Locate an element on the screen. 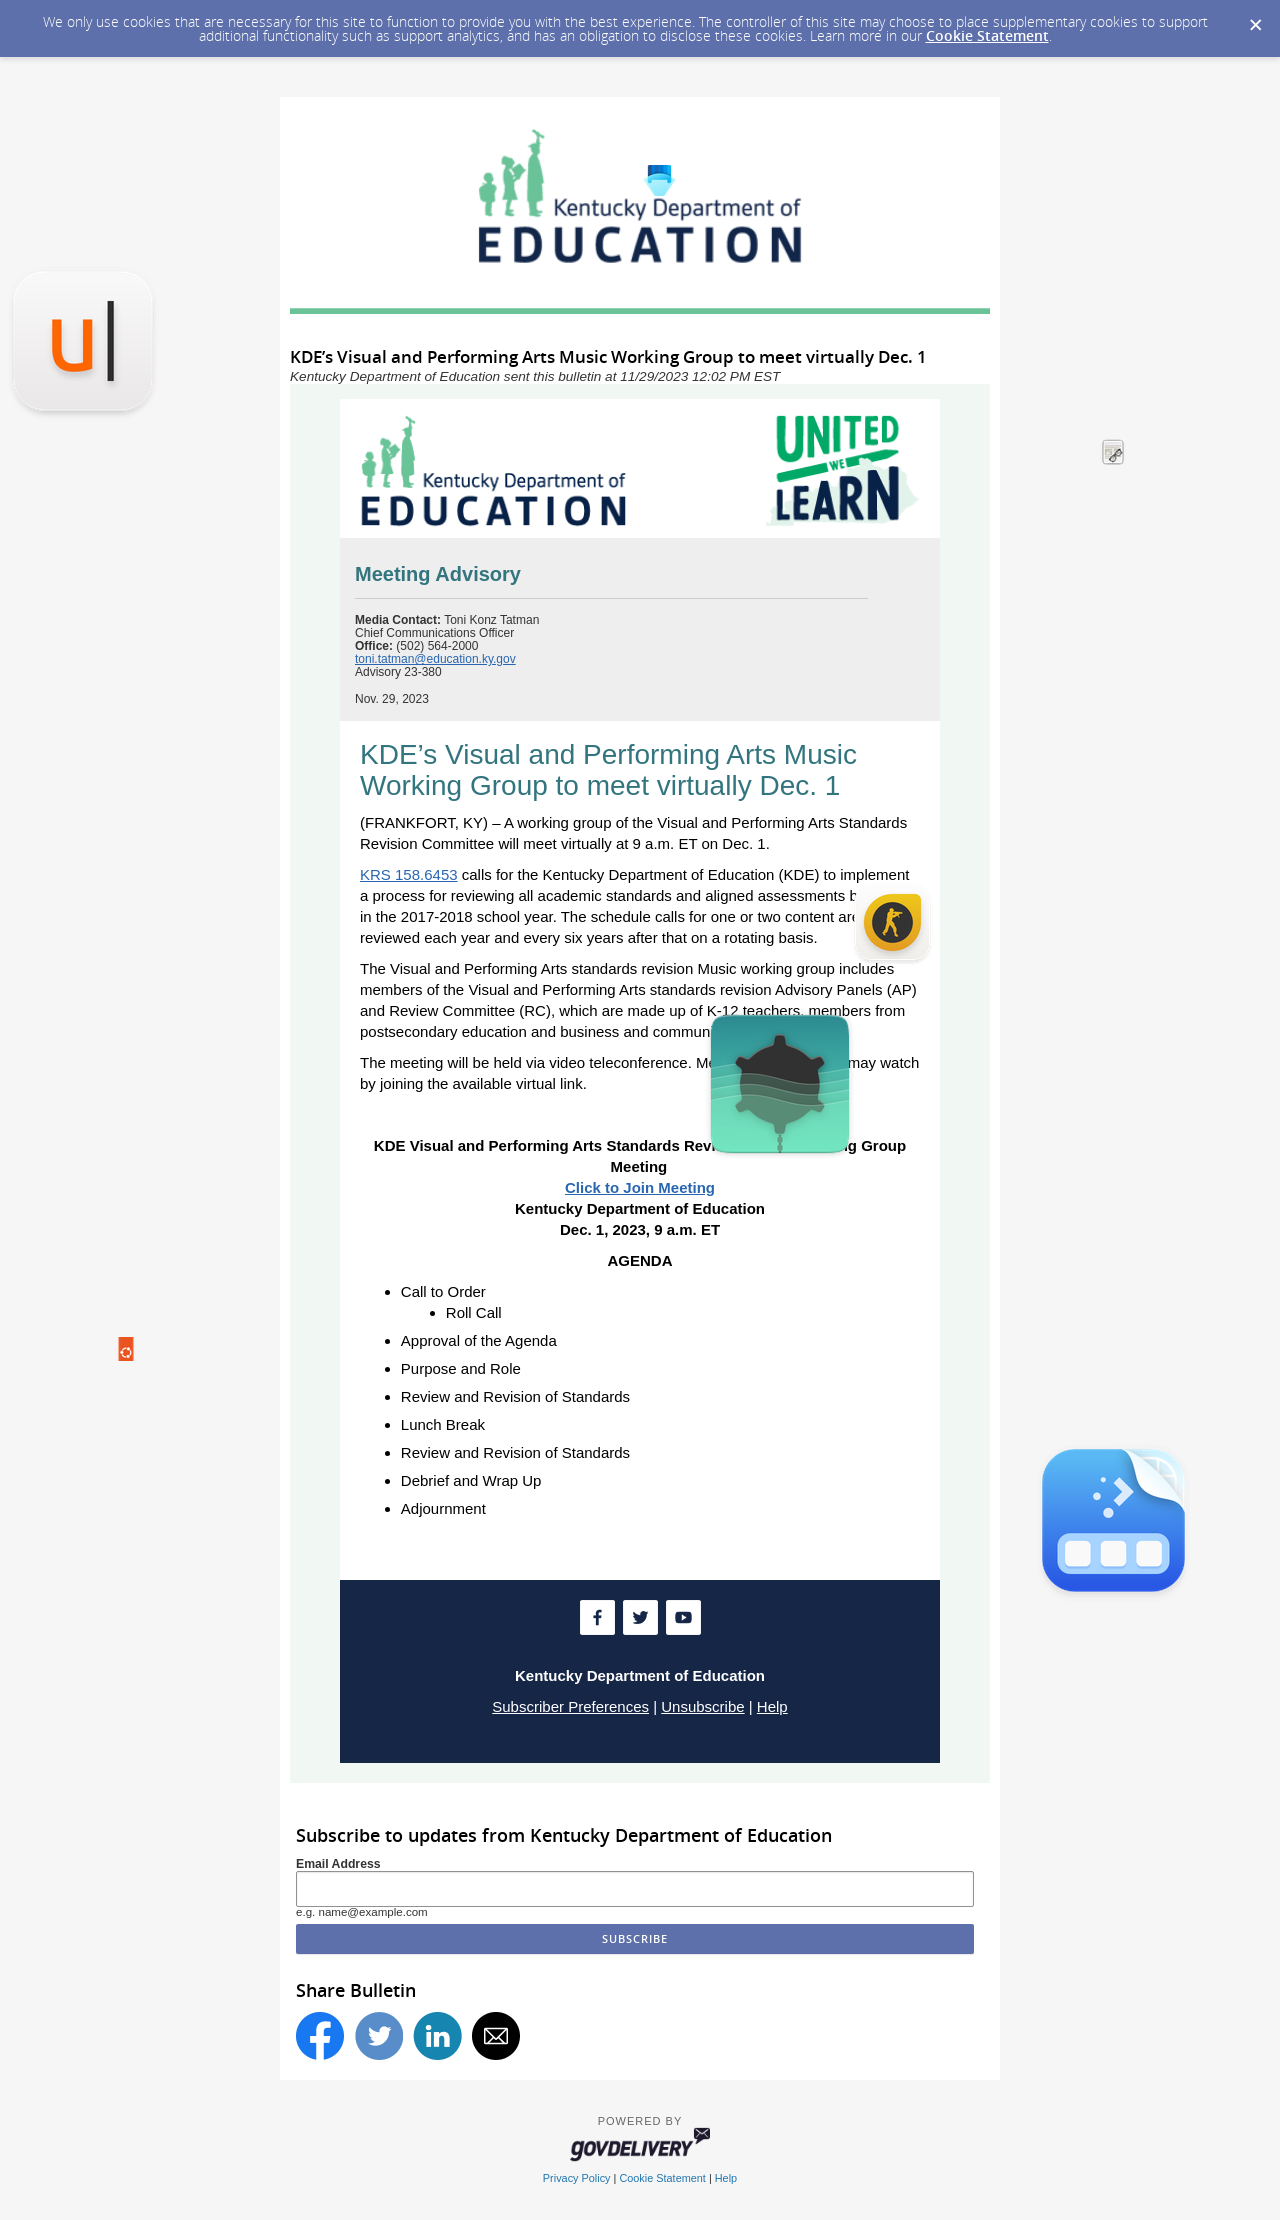 The image size is (1280, 2220). launch gnome mines game is located at coordinates (780, 1084).